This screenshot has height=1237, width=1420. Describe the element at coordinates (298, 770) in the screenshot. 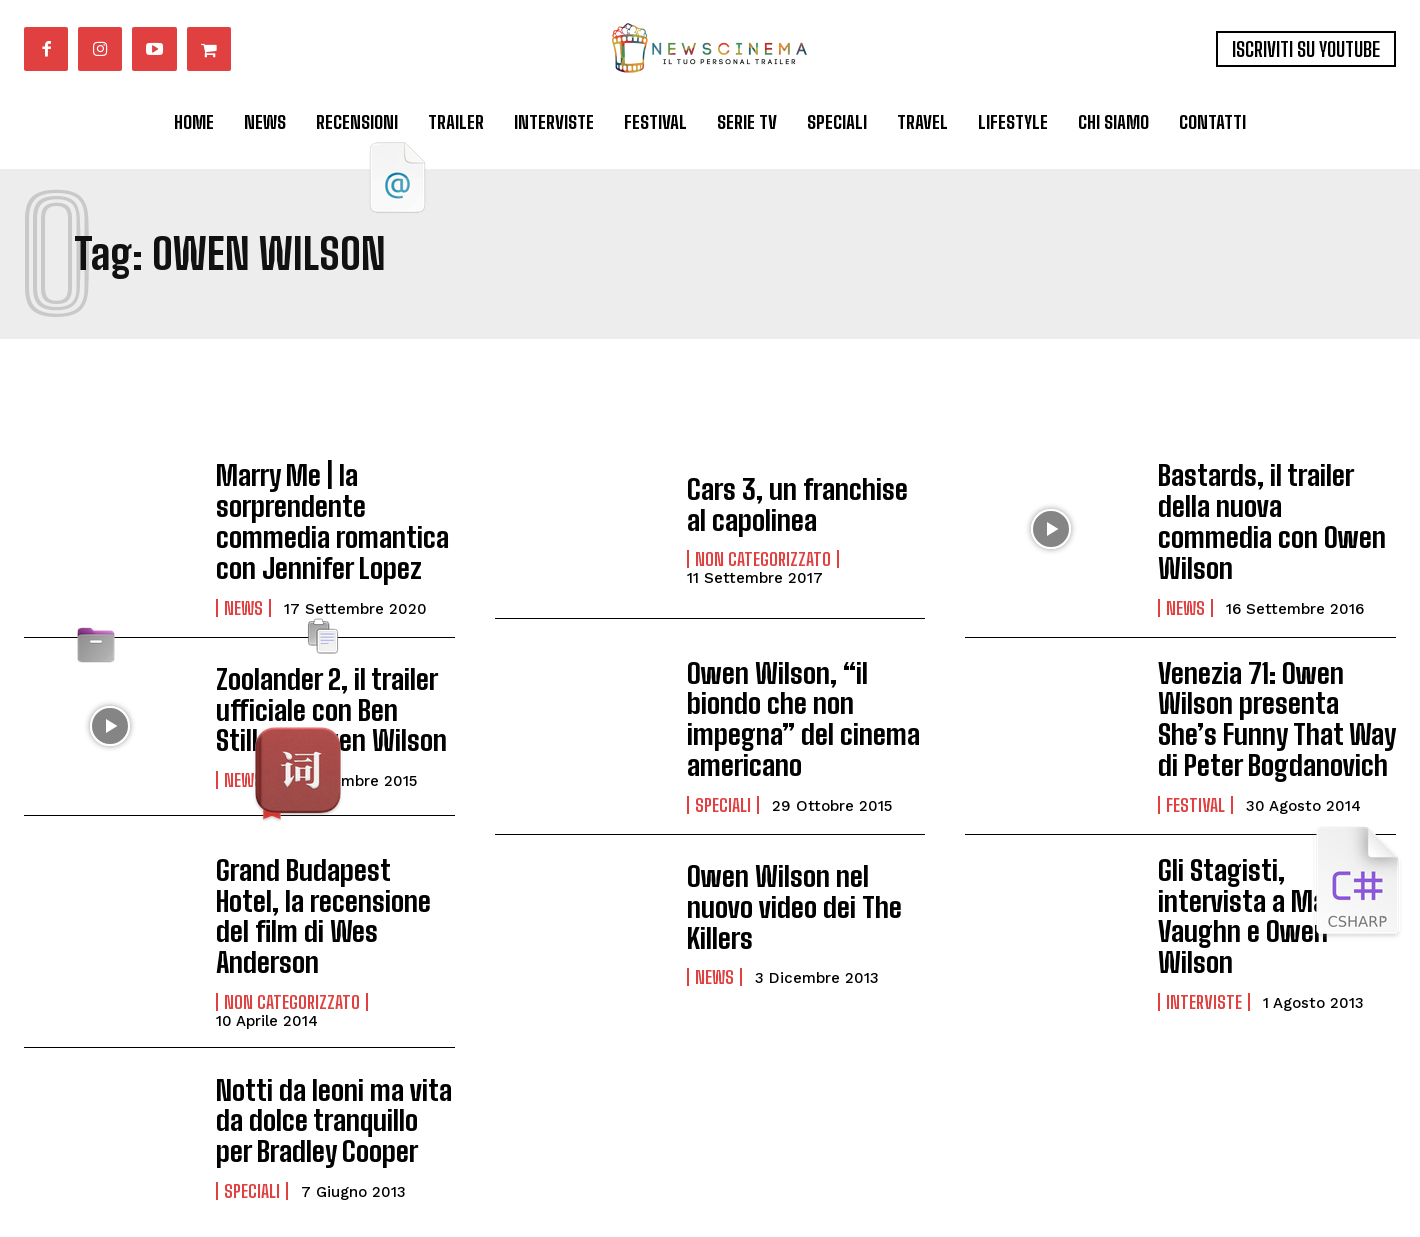

I see `open the dictionary app` at that location.